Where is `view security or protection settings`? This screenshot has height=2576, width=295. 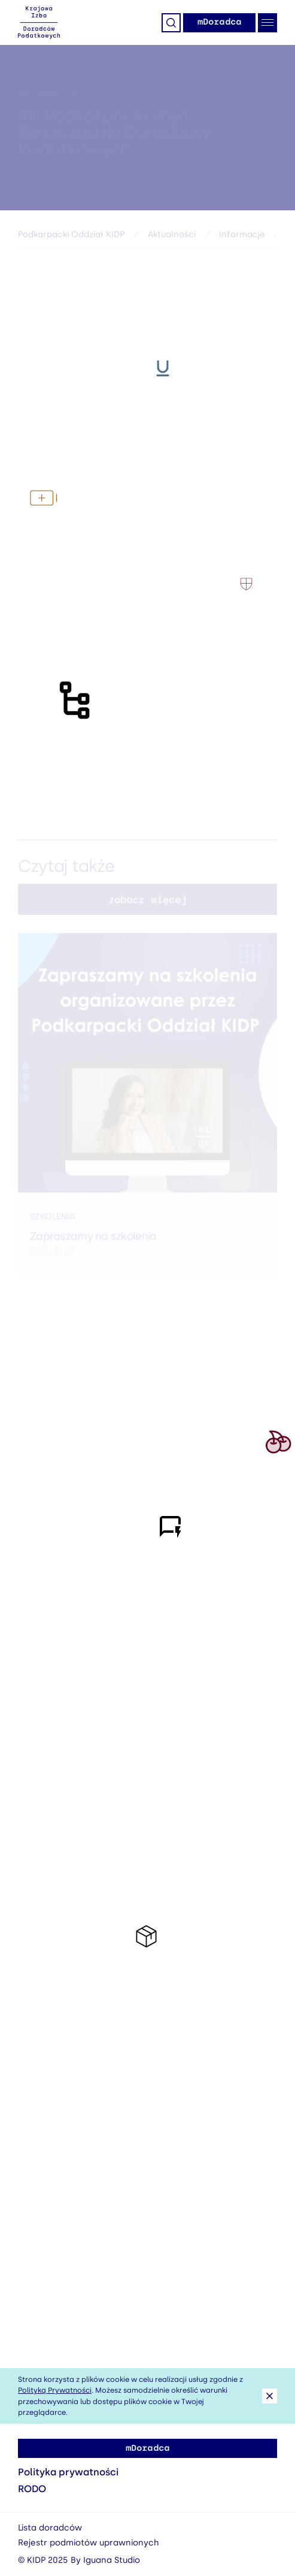
view security or protection settings is located at coordinates (246, 583).